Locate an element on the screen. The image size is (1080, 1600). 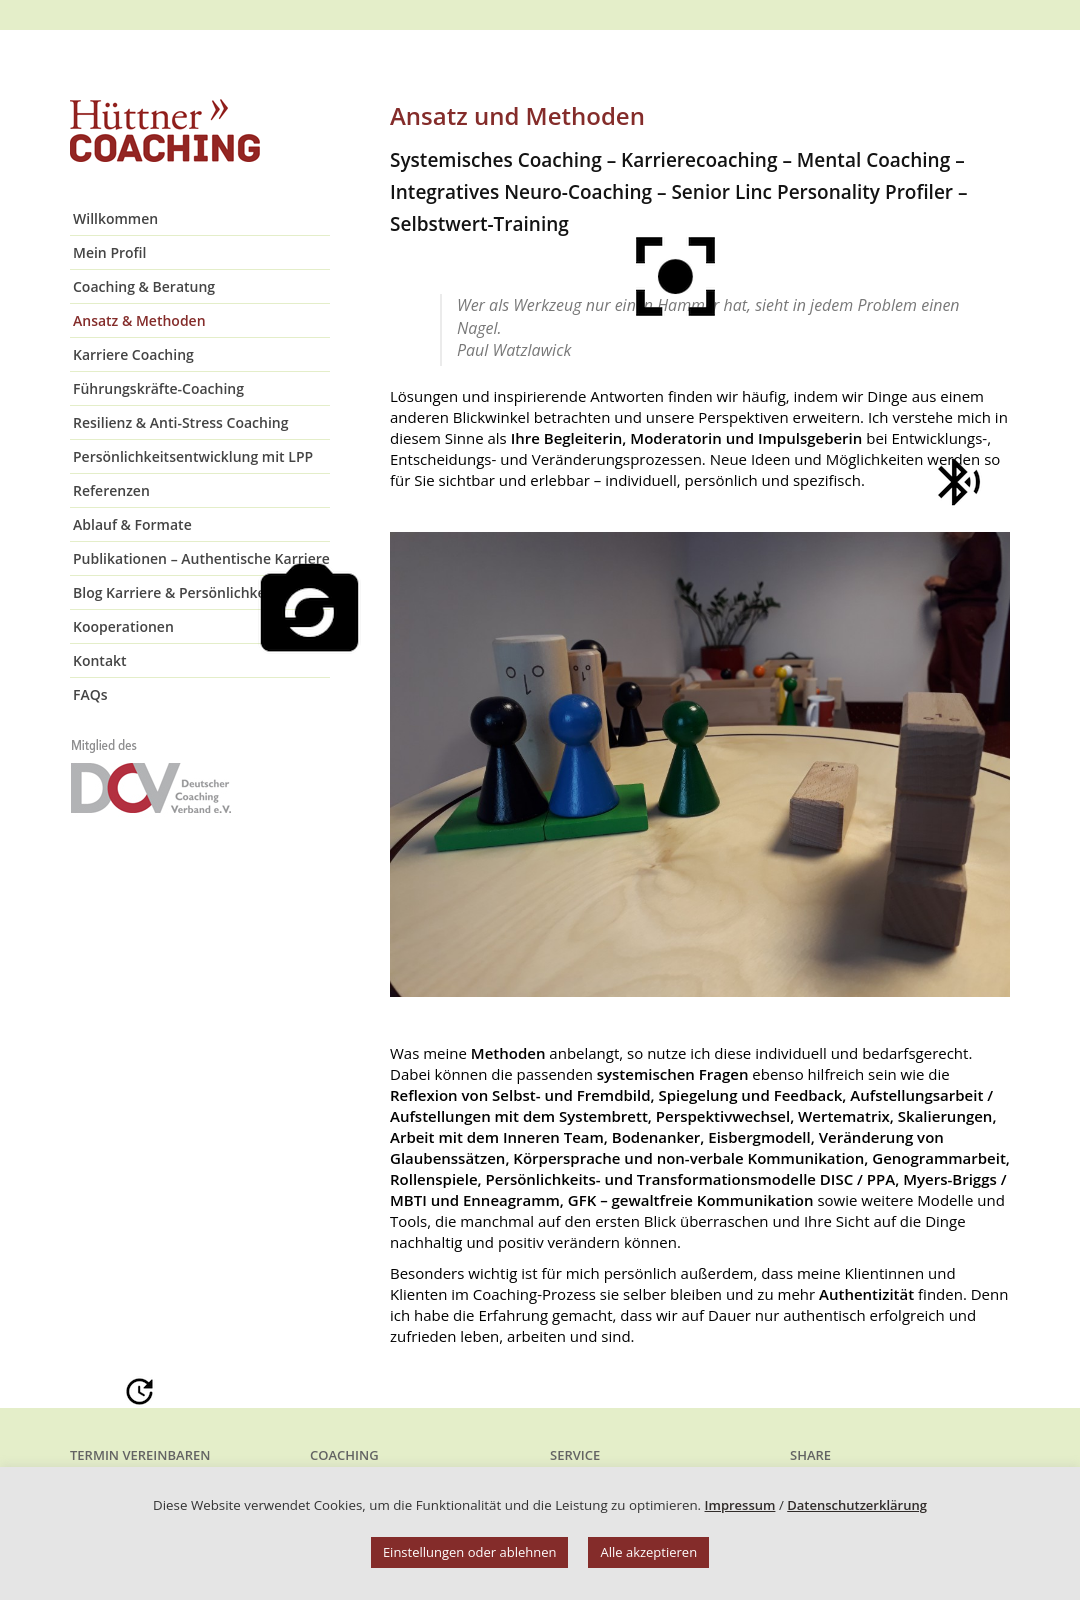
check for updates is located at coordinates (139, 1391).